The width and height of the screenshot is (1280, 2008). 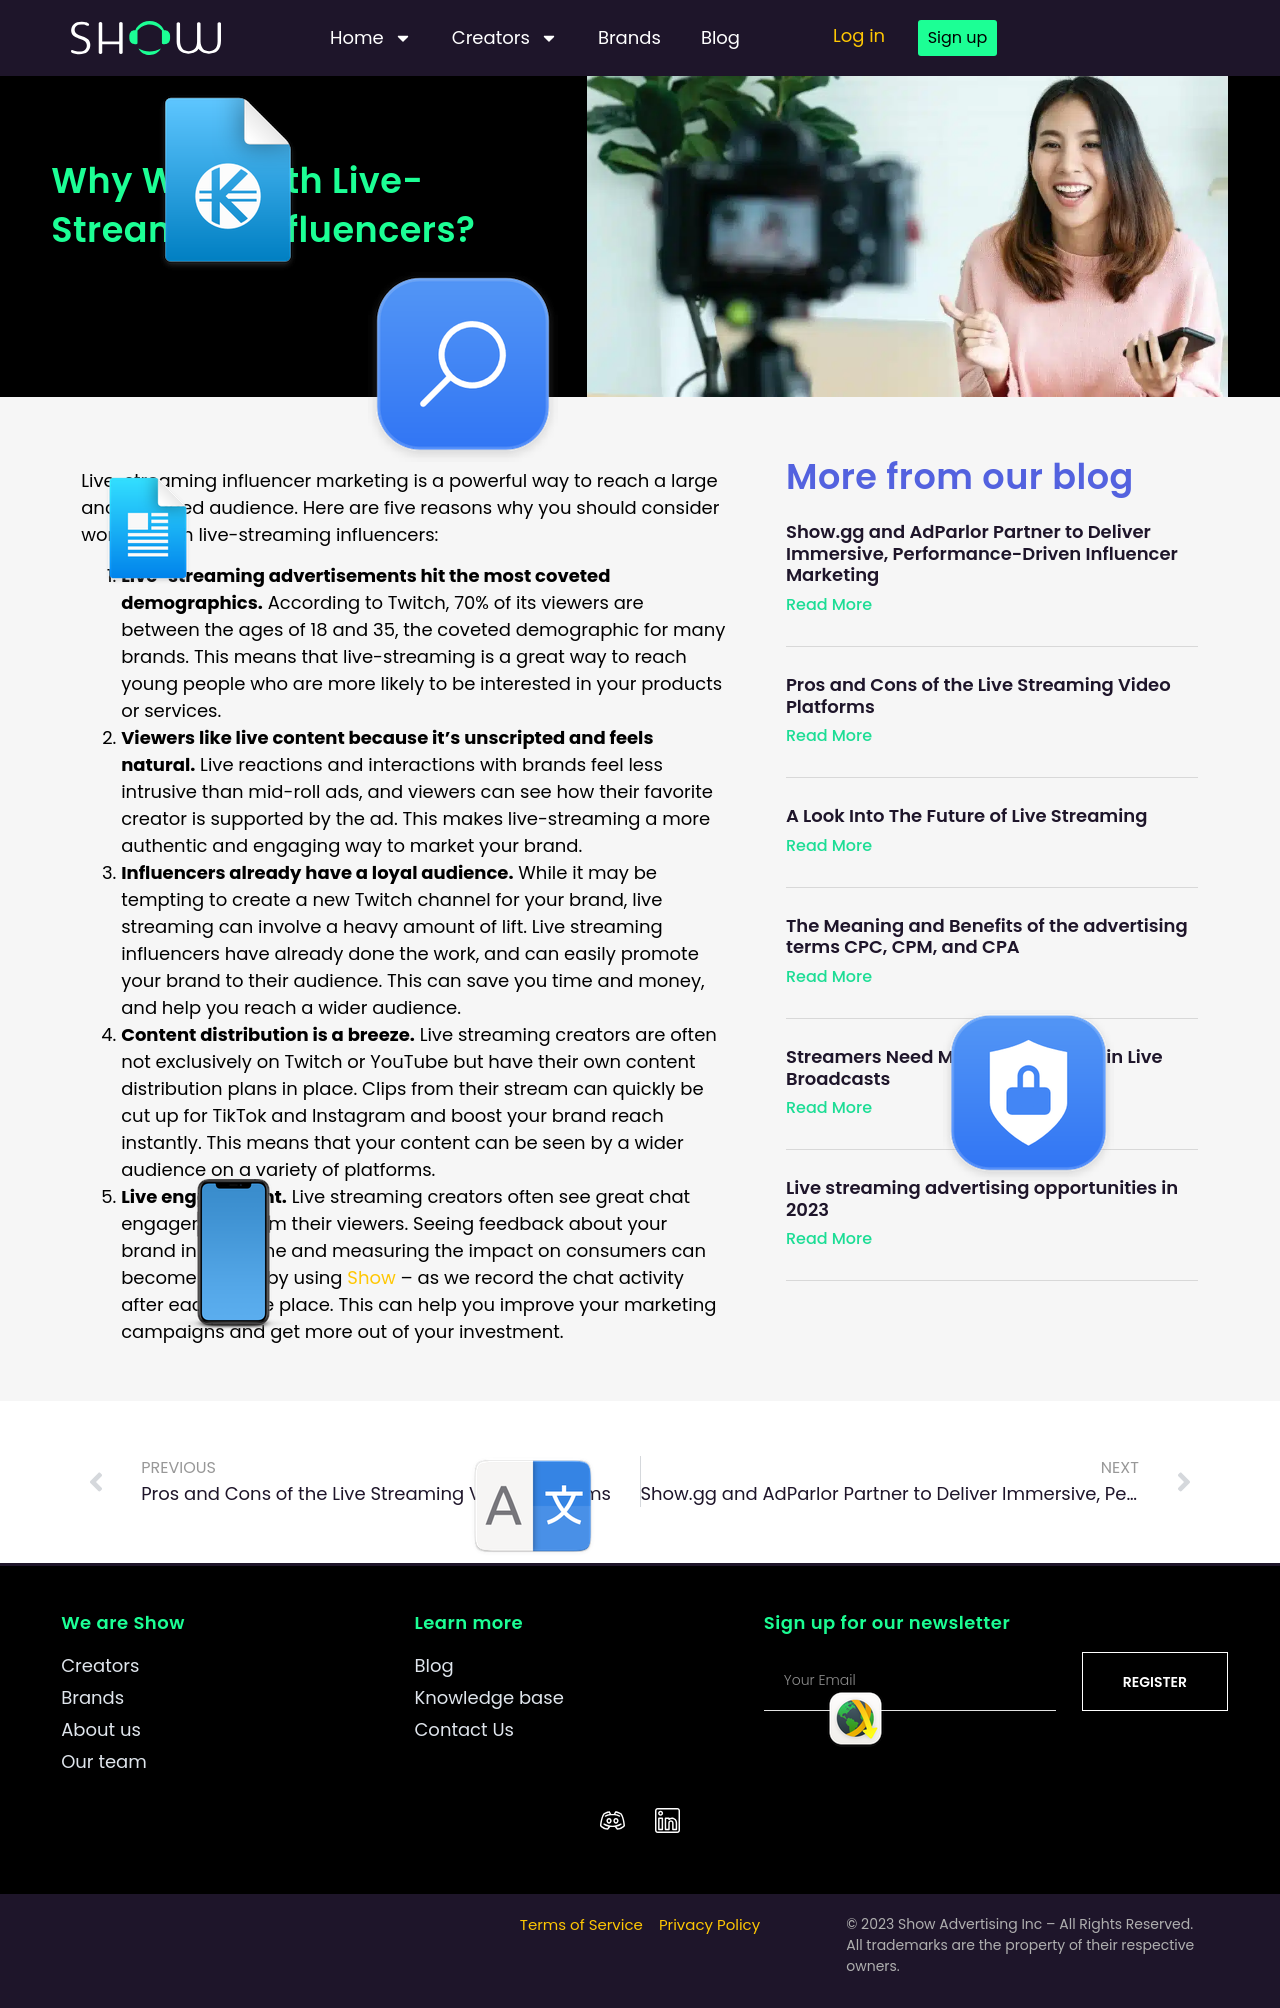 I want to click on open search or spotlight functionality, so click(x=463, y=367).